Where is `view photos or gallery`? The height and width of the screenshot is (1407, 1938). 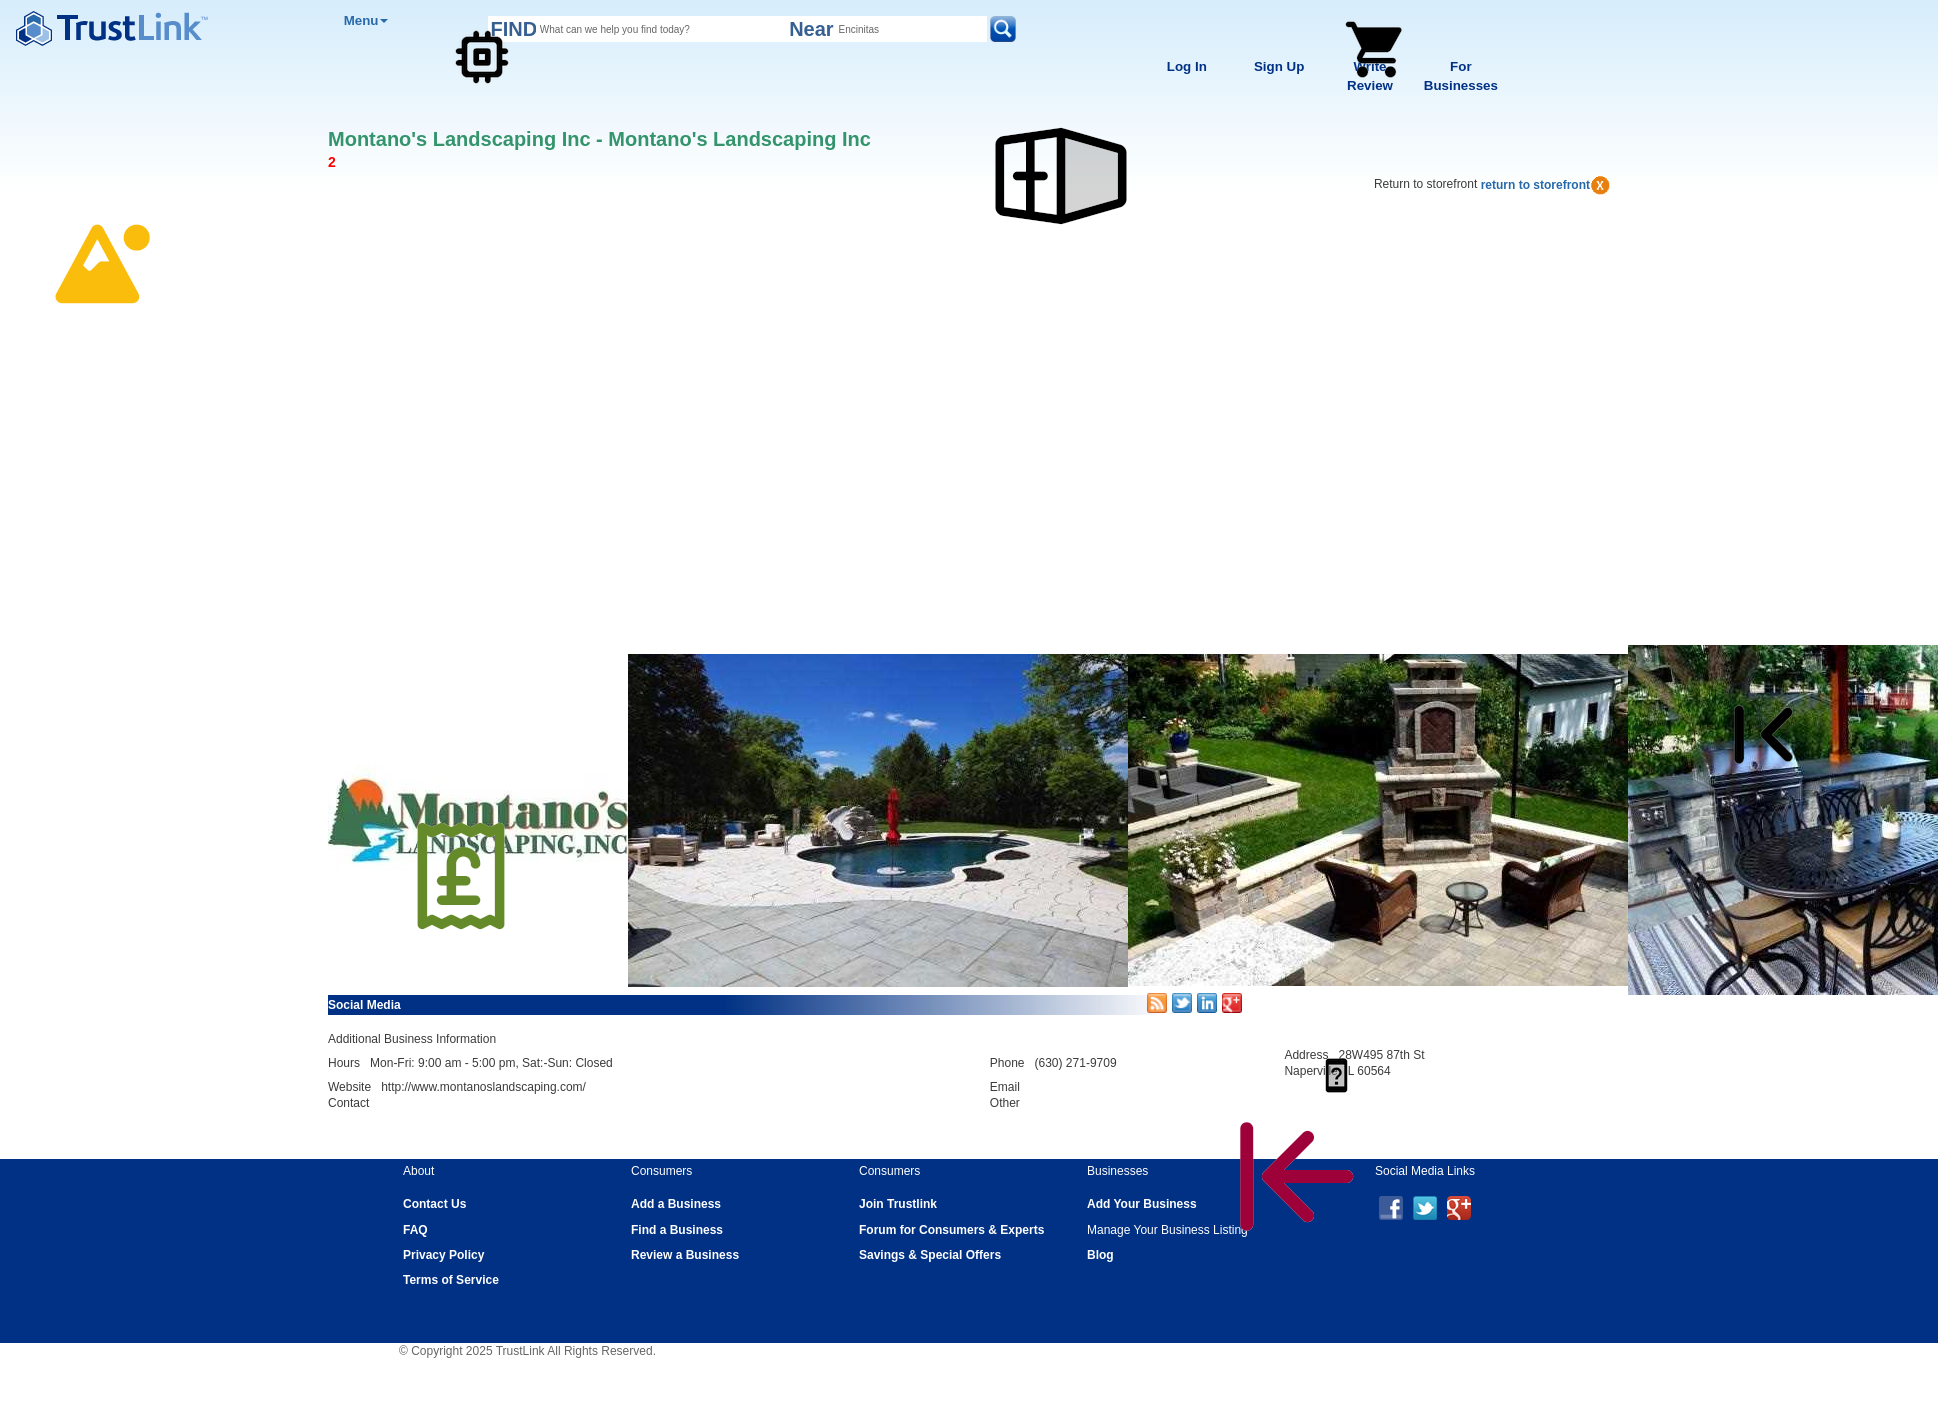 view photos or gallery is located at coordinates (102, 266).